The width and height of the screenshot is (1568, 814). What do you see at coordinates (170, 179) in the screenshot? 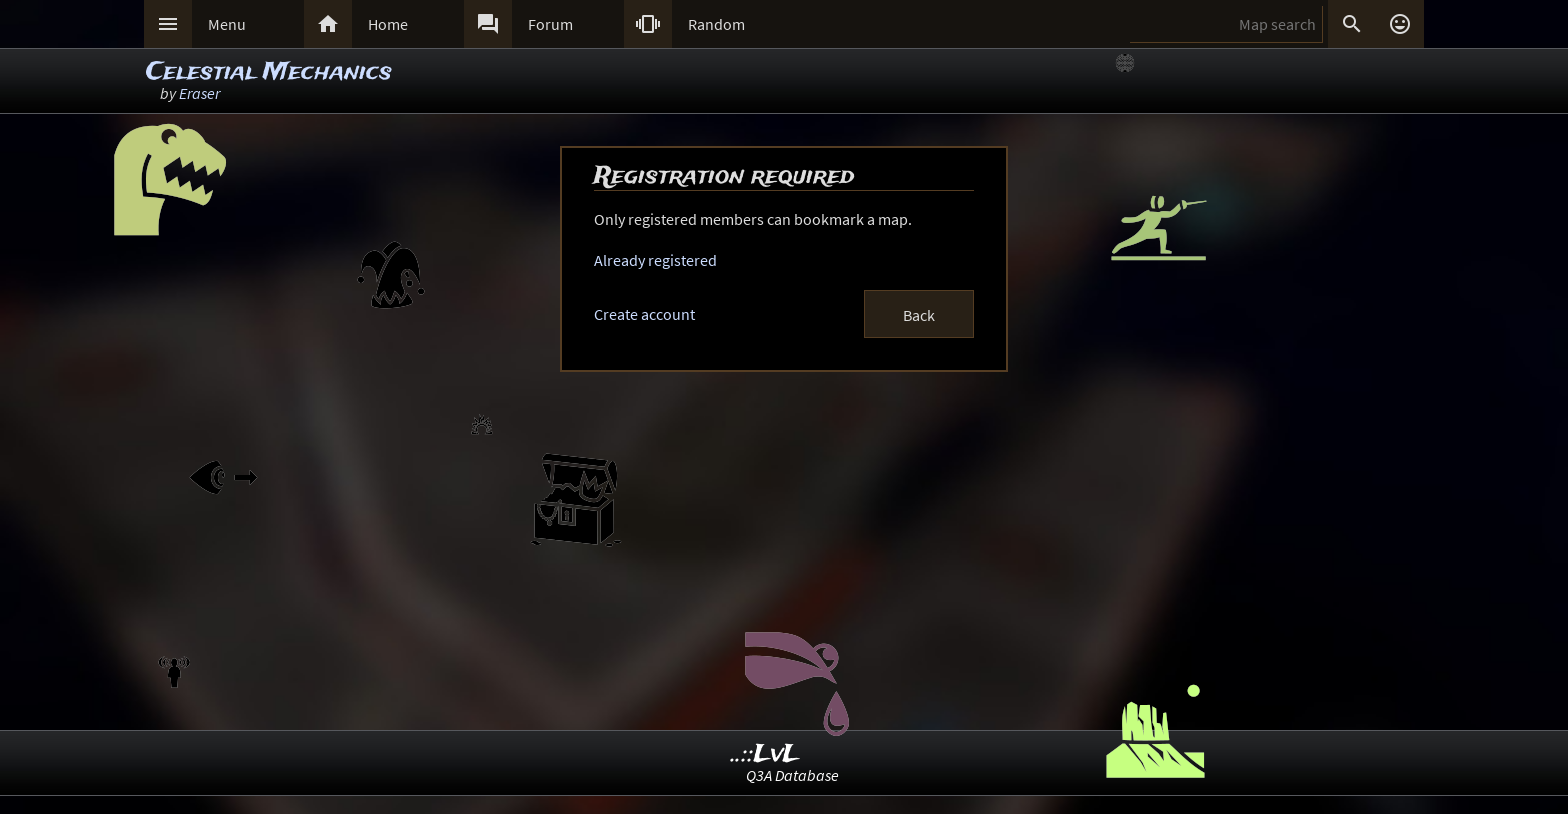
I see `dinosaur or t-rex character selection` at bounding box center [170, 179].